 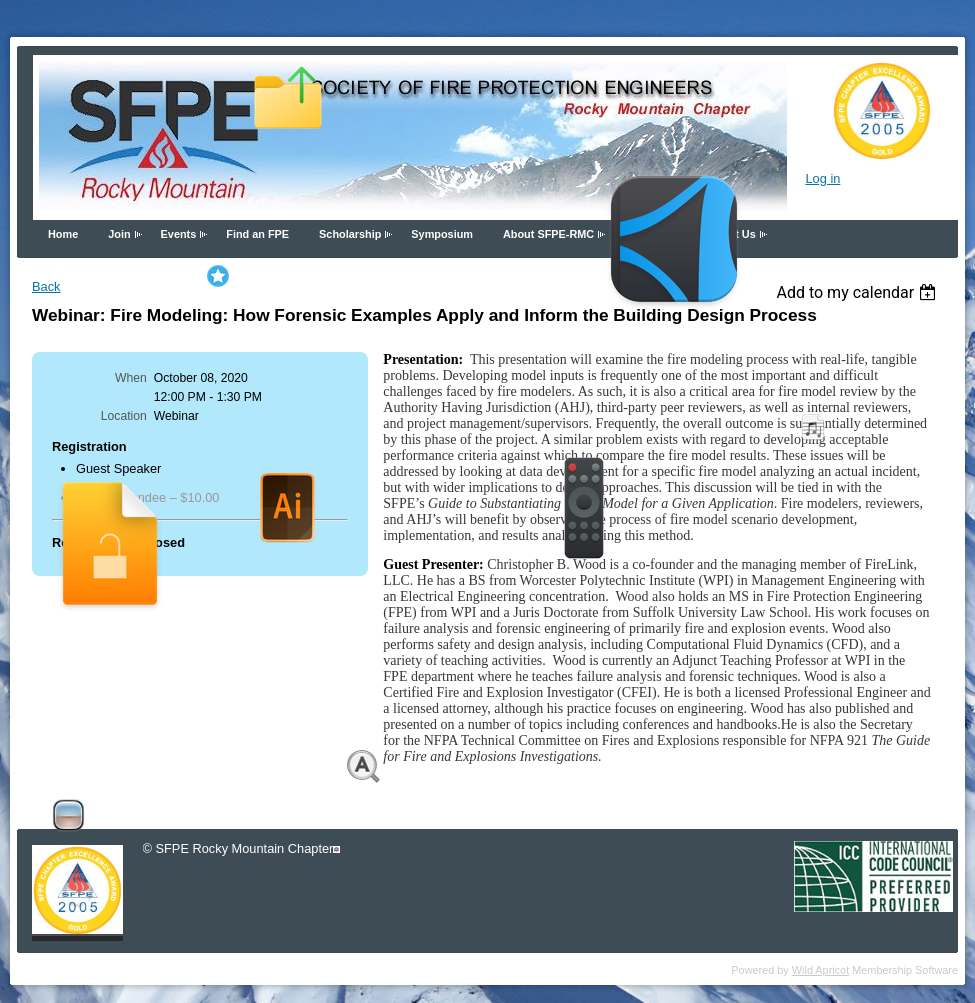 What do you see at coordinates (363, 766) in the screenshot?
I see `search for text within a document` at bounding box center [363, 766].